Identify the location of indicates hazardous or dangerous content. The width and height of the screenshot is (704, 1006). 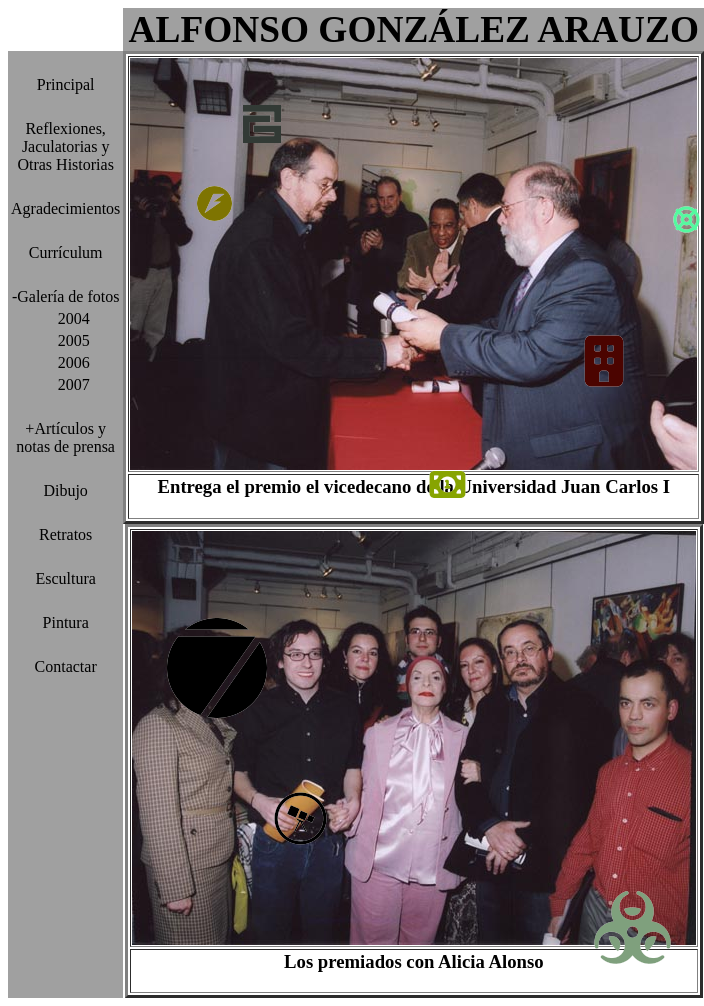
(632, 927).